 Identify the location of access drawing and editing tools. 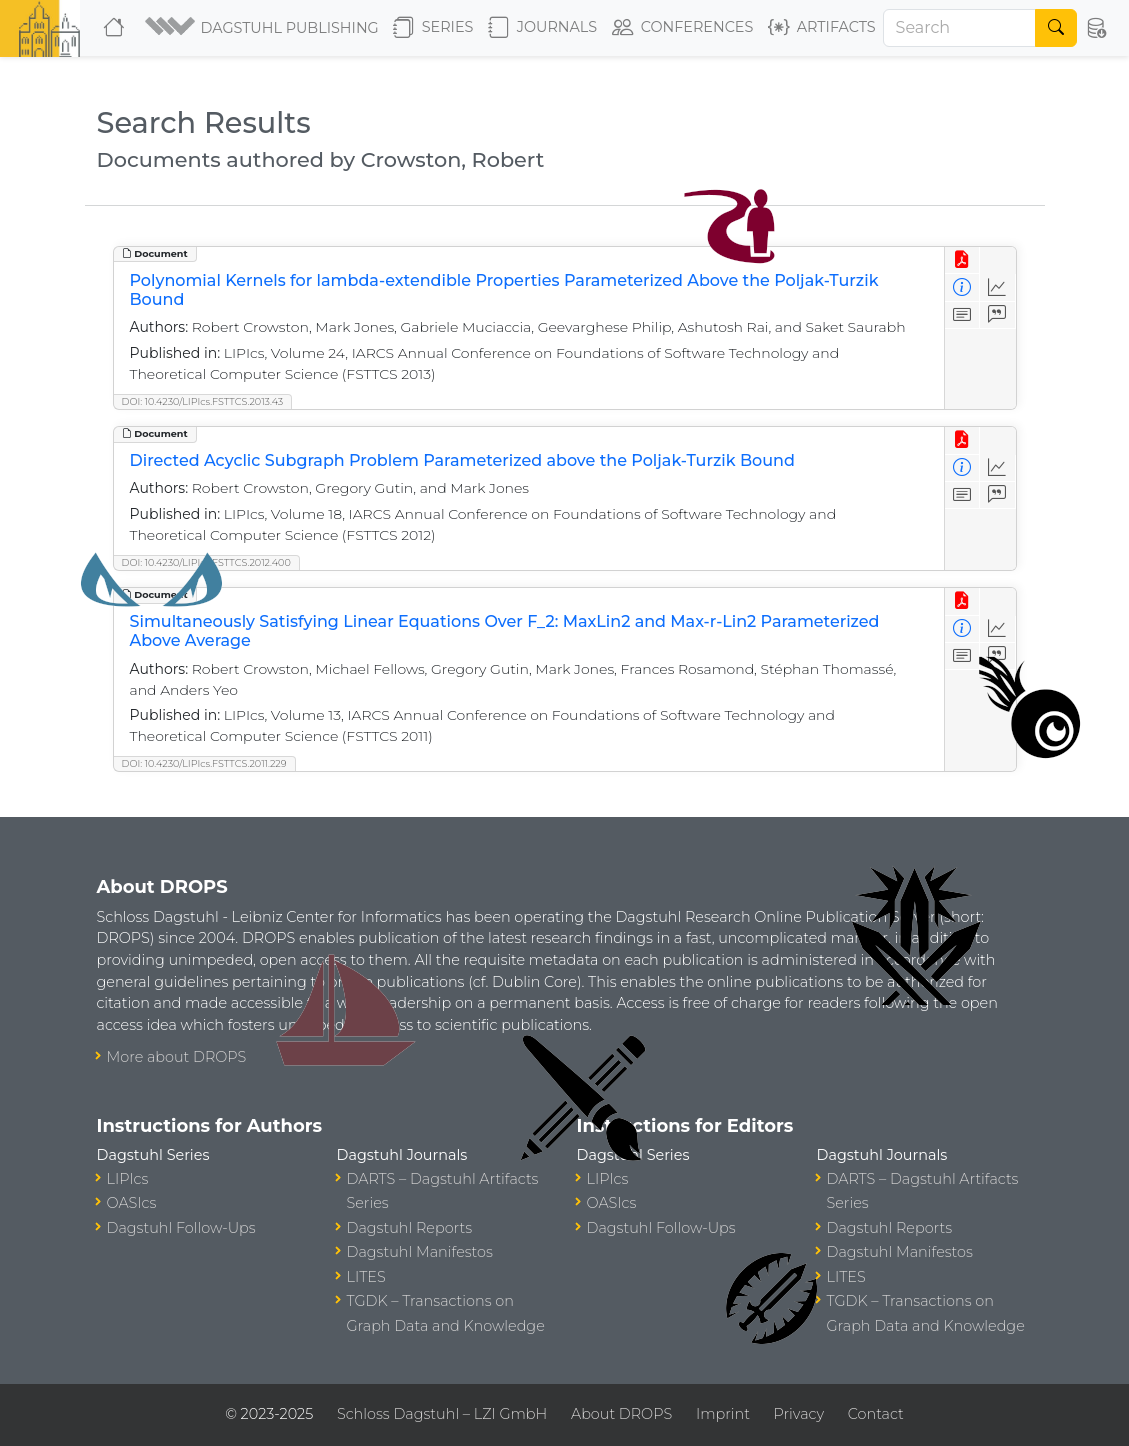
(583, 1098).